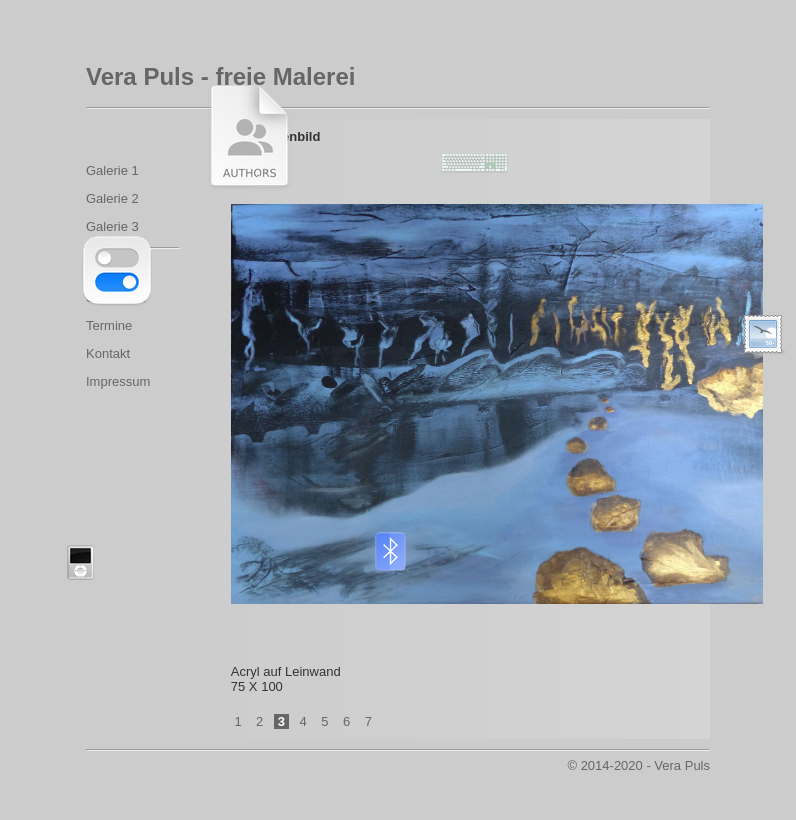 This screenshot has width=796, height=820. I want to click on iPod nano device connected, so click(80, 554).